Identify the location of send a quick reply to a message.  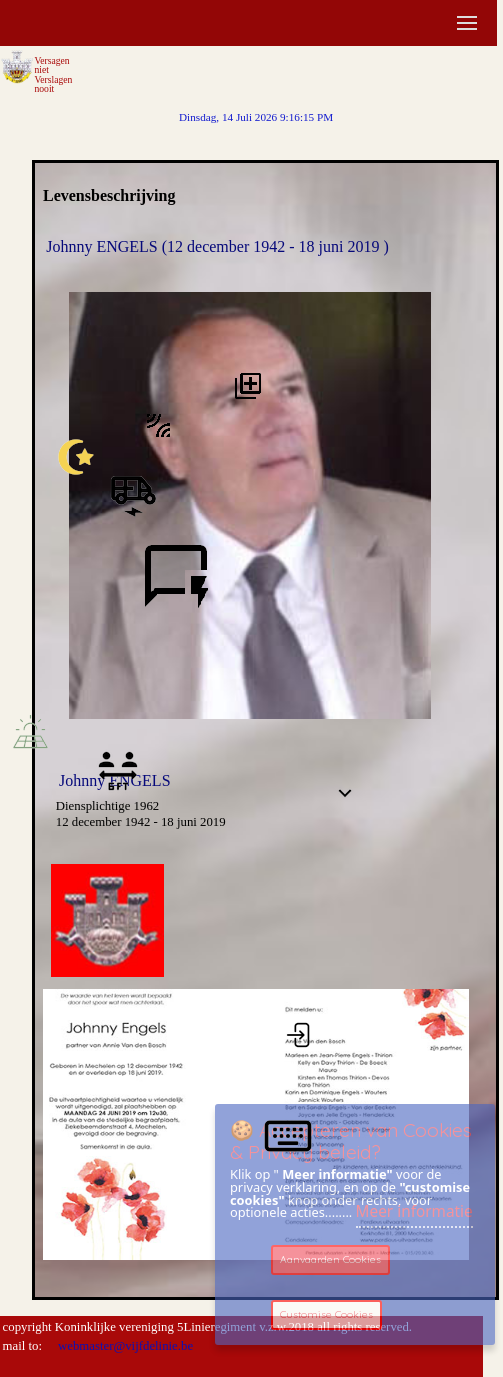
(176, 576).